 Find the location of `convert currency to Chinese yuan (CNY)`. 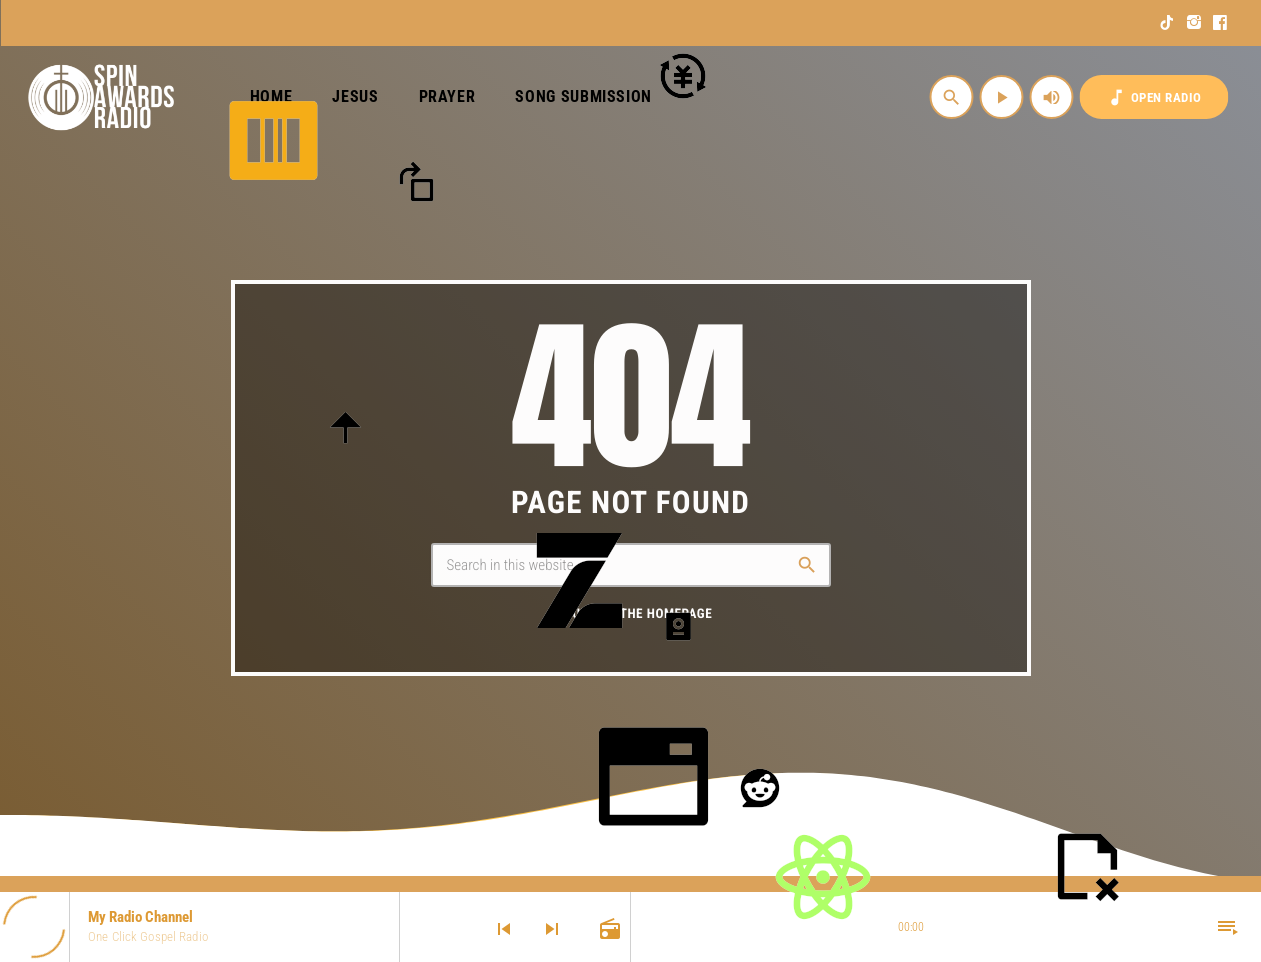

convert currency to Chinese yuan (CNY) is located at coordinates (683, 76).